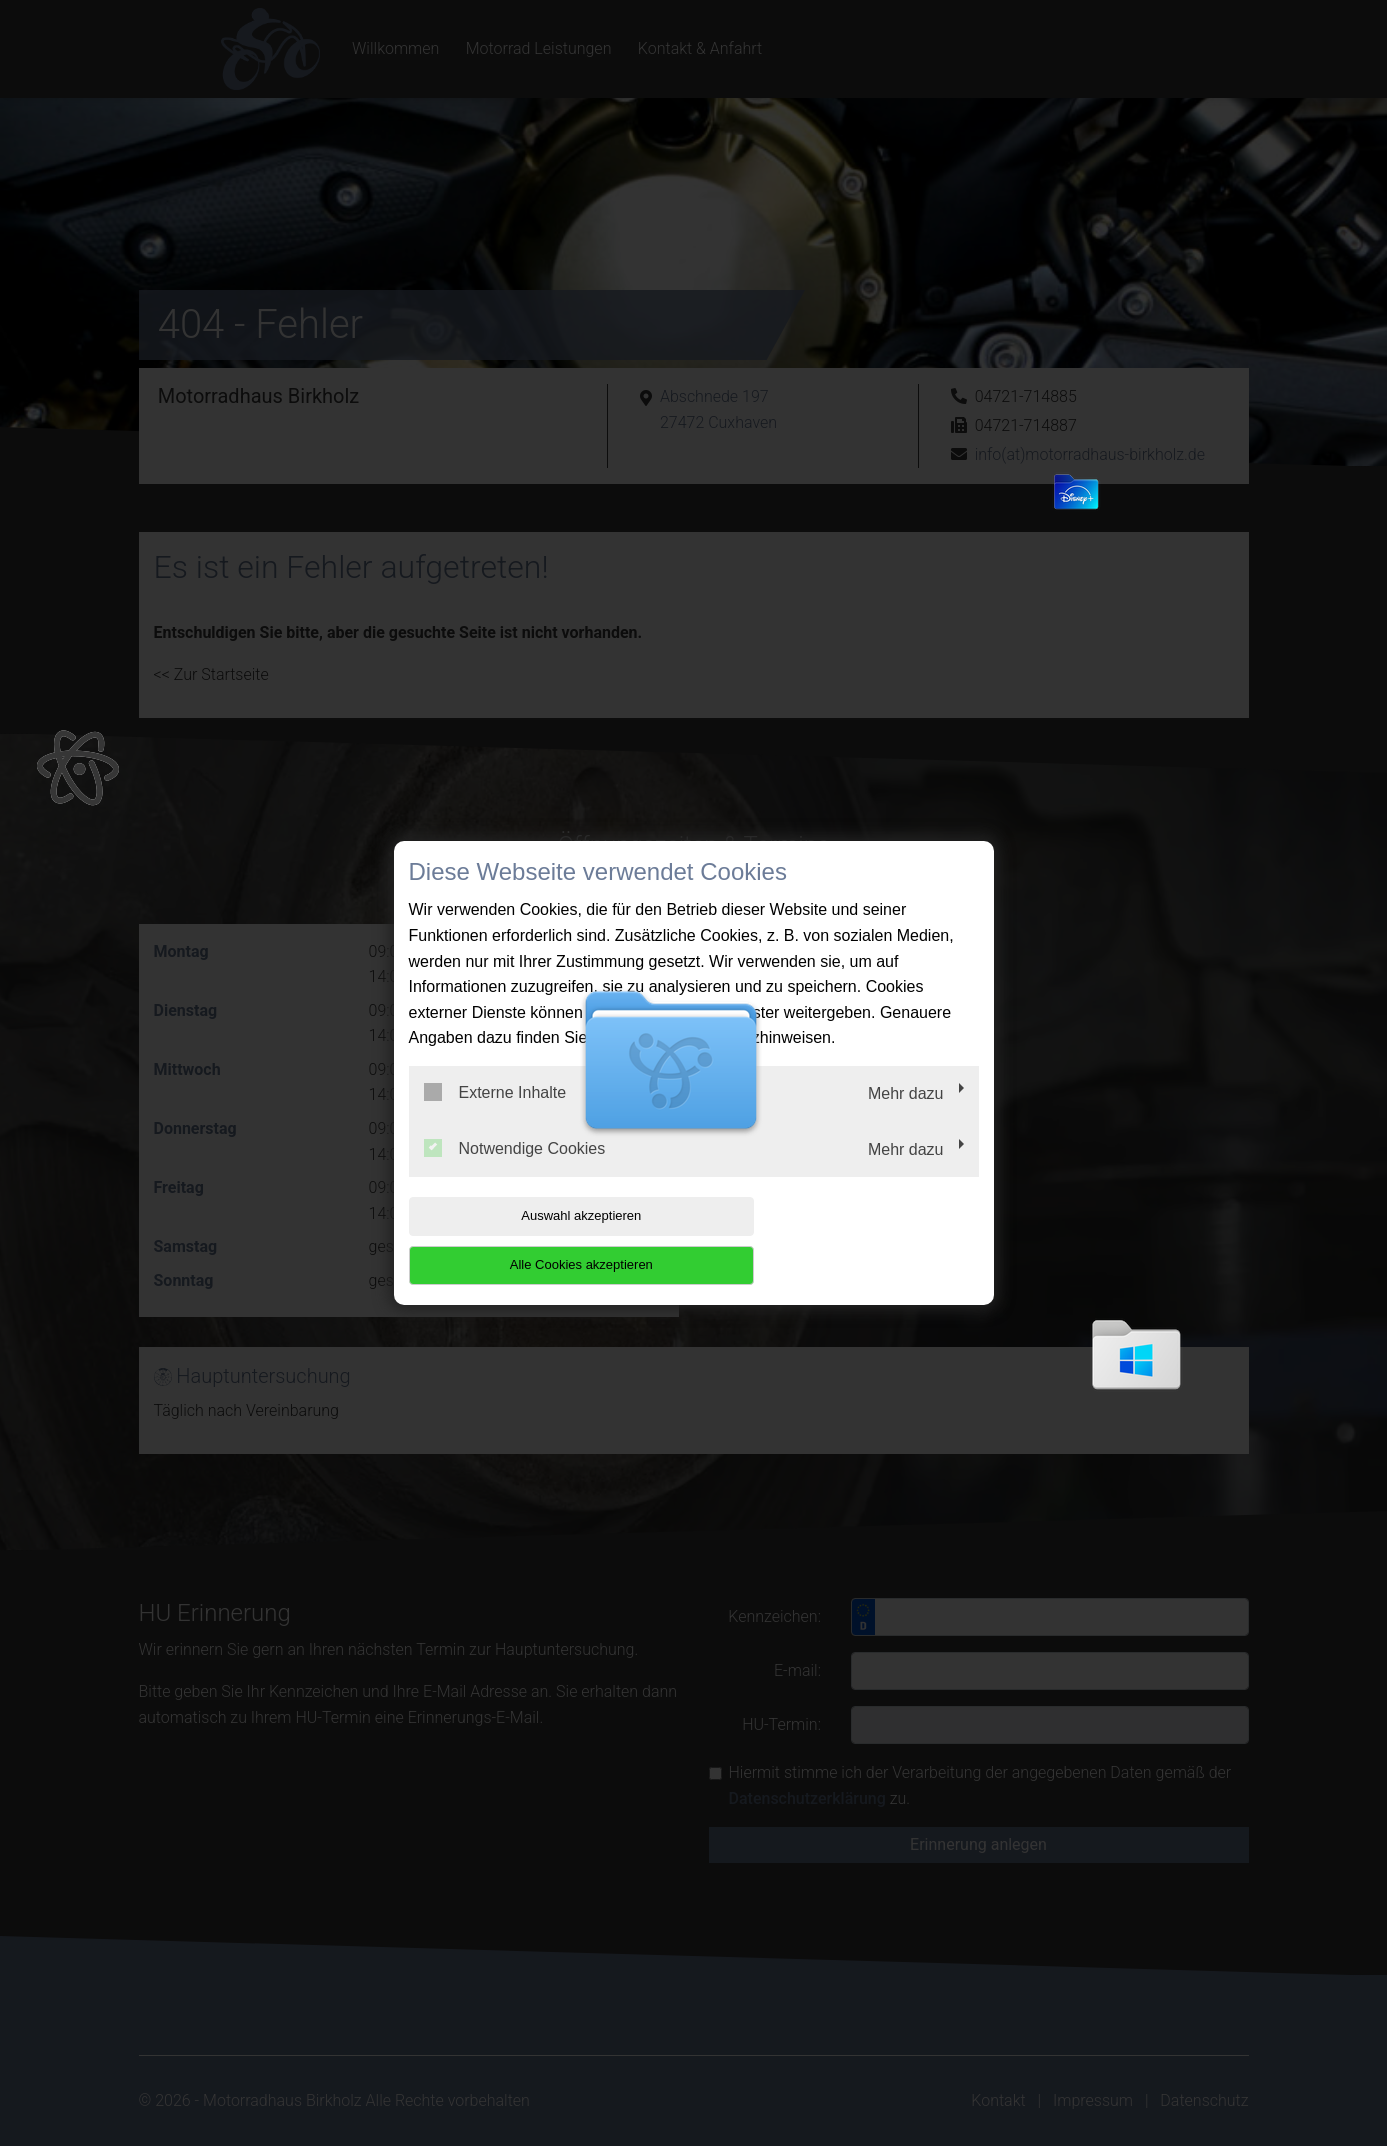  I want to click on open Atom text editor, so click(78, 768).